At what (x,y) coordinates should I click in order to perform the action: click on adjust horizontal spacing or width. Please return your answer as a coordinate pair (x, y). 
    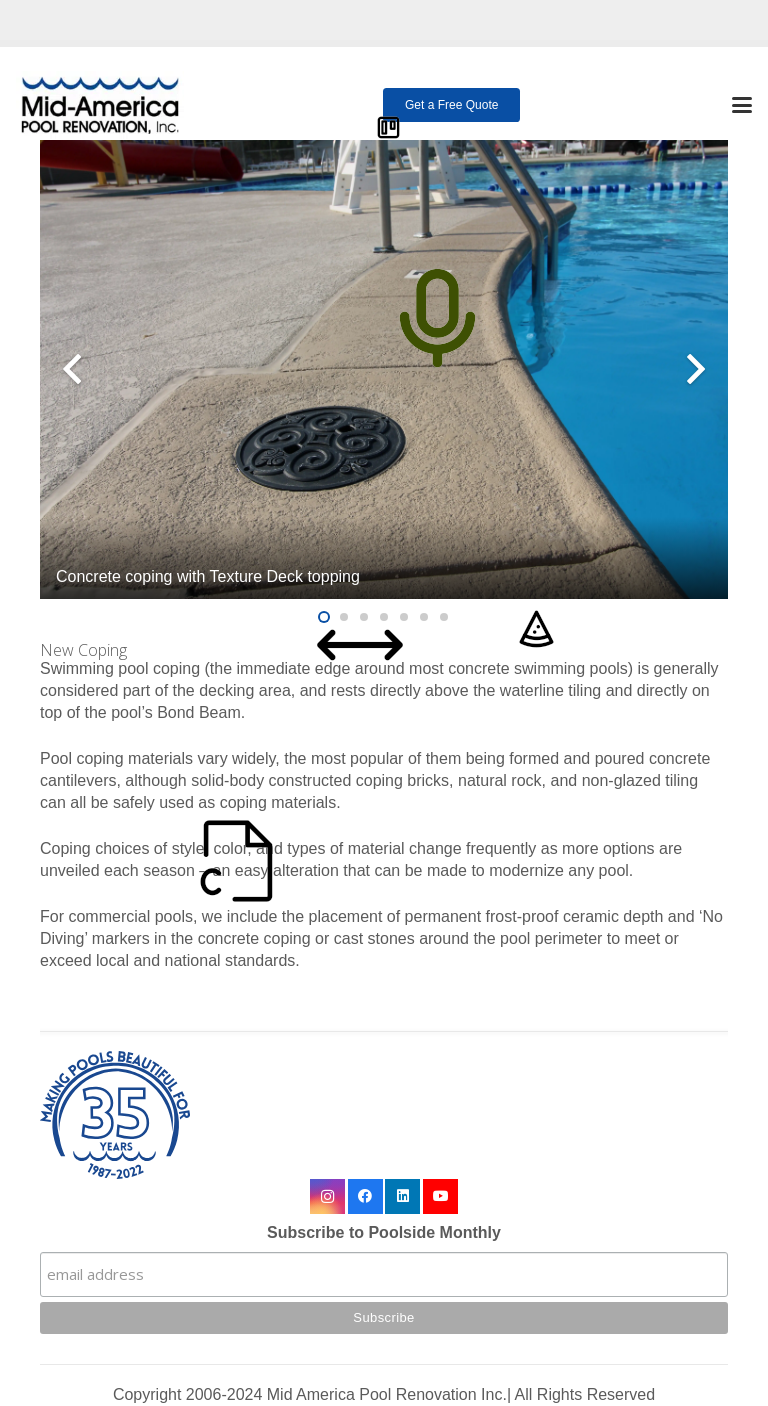
    Looking at the image, I should click on (360, 645).